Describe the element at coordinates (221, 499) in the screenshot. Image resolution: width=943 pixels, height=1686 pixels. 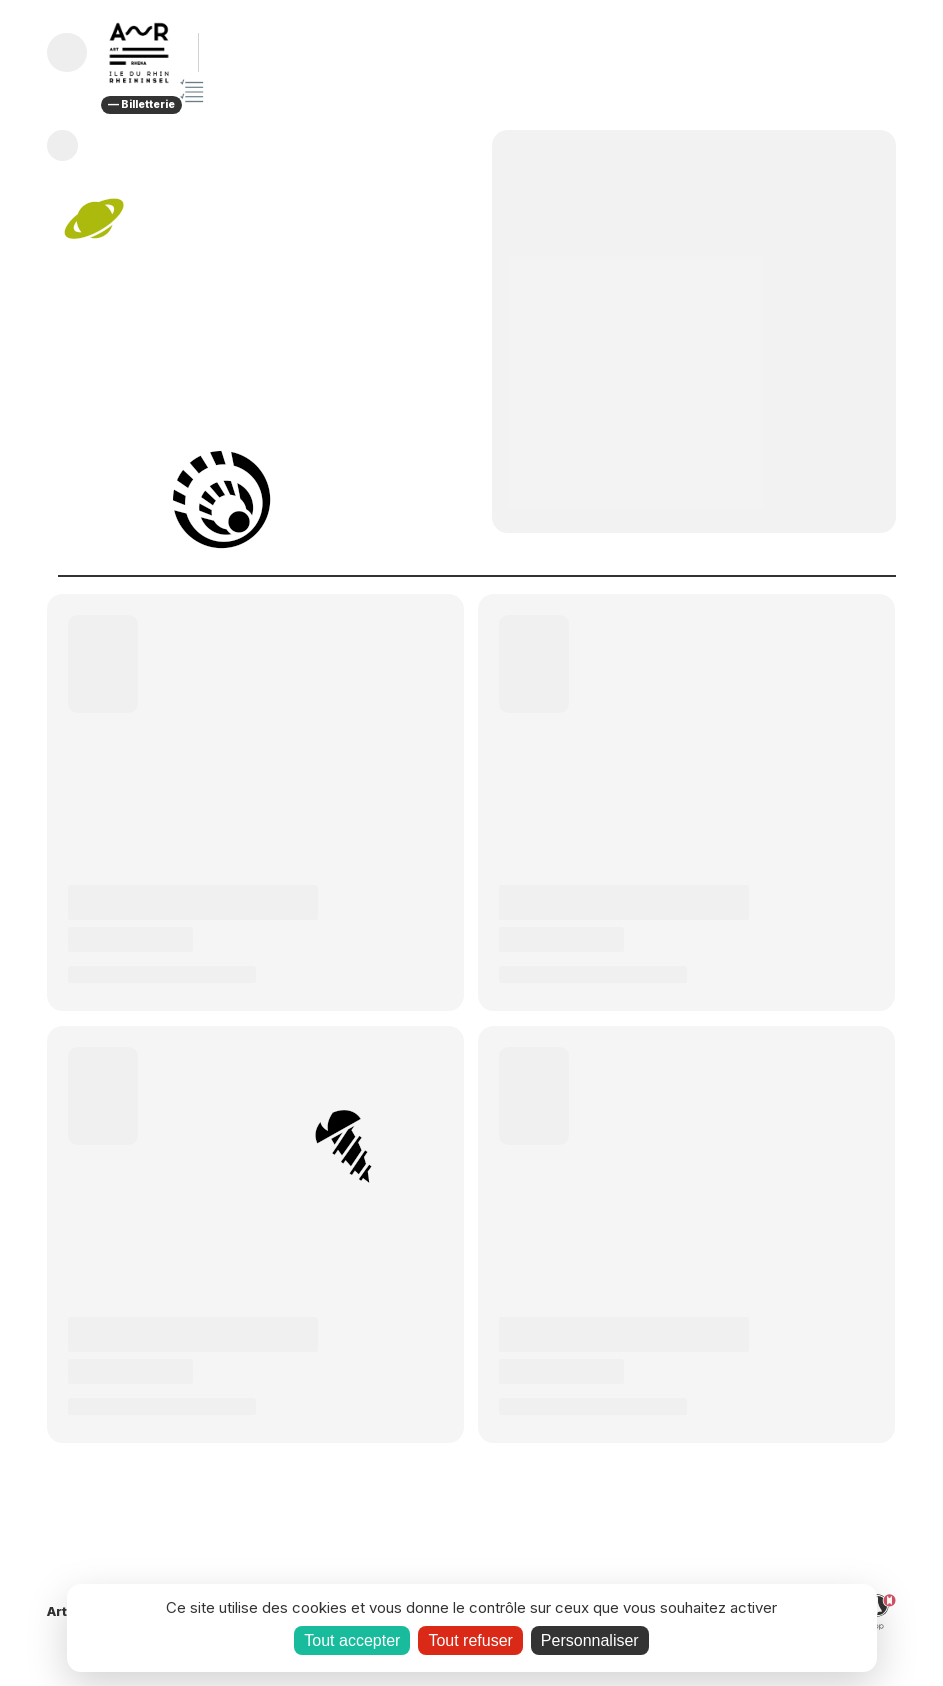
I see `activate sonic or speed boost ability` at that location.